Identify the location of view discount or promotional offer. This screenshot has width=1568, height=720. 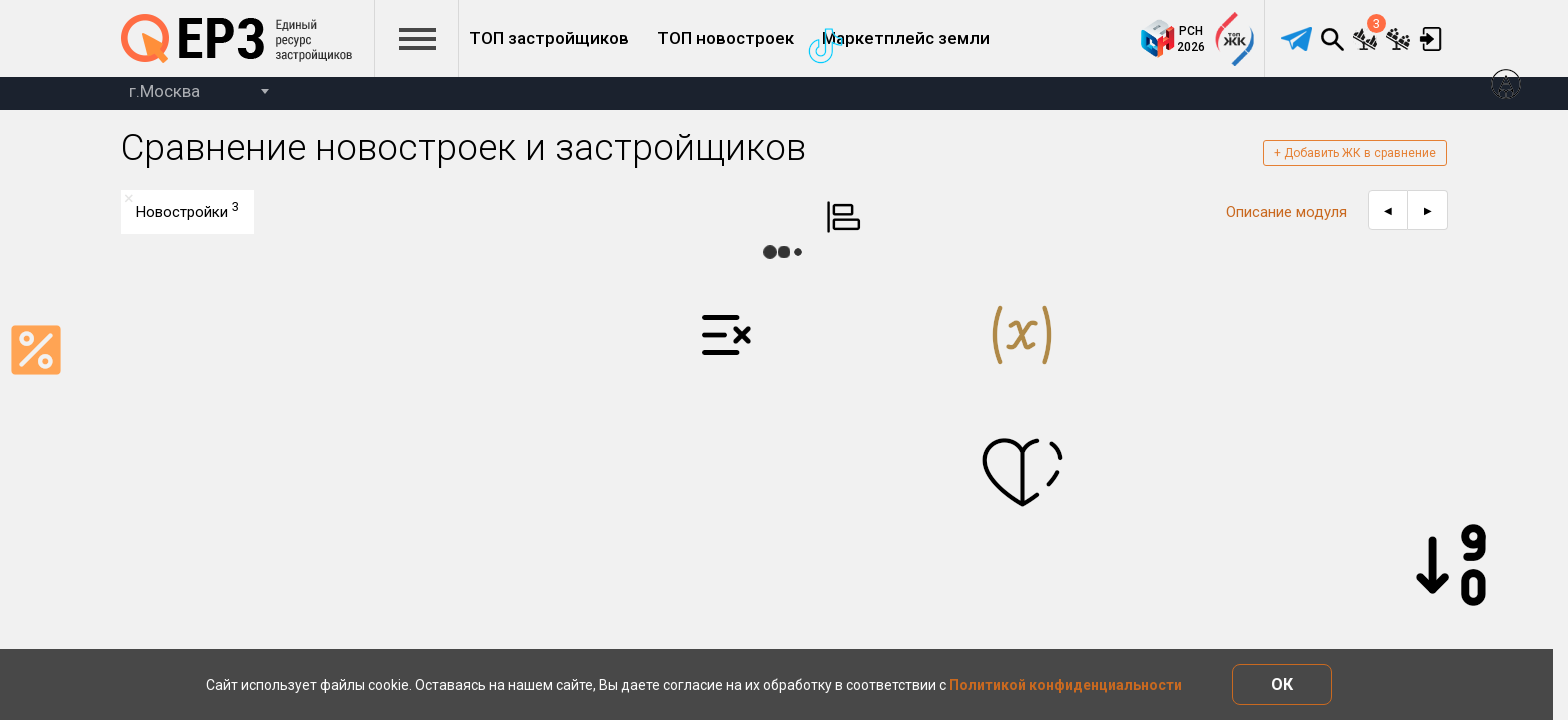
(36, 350).